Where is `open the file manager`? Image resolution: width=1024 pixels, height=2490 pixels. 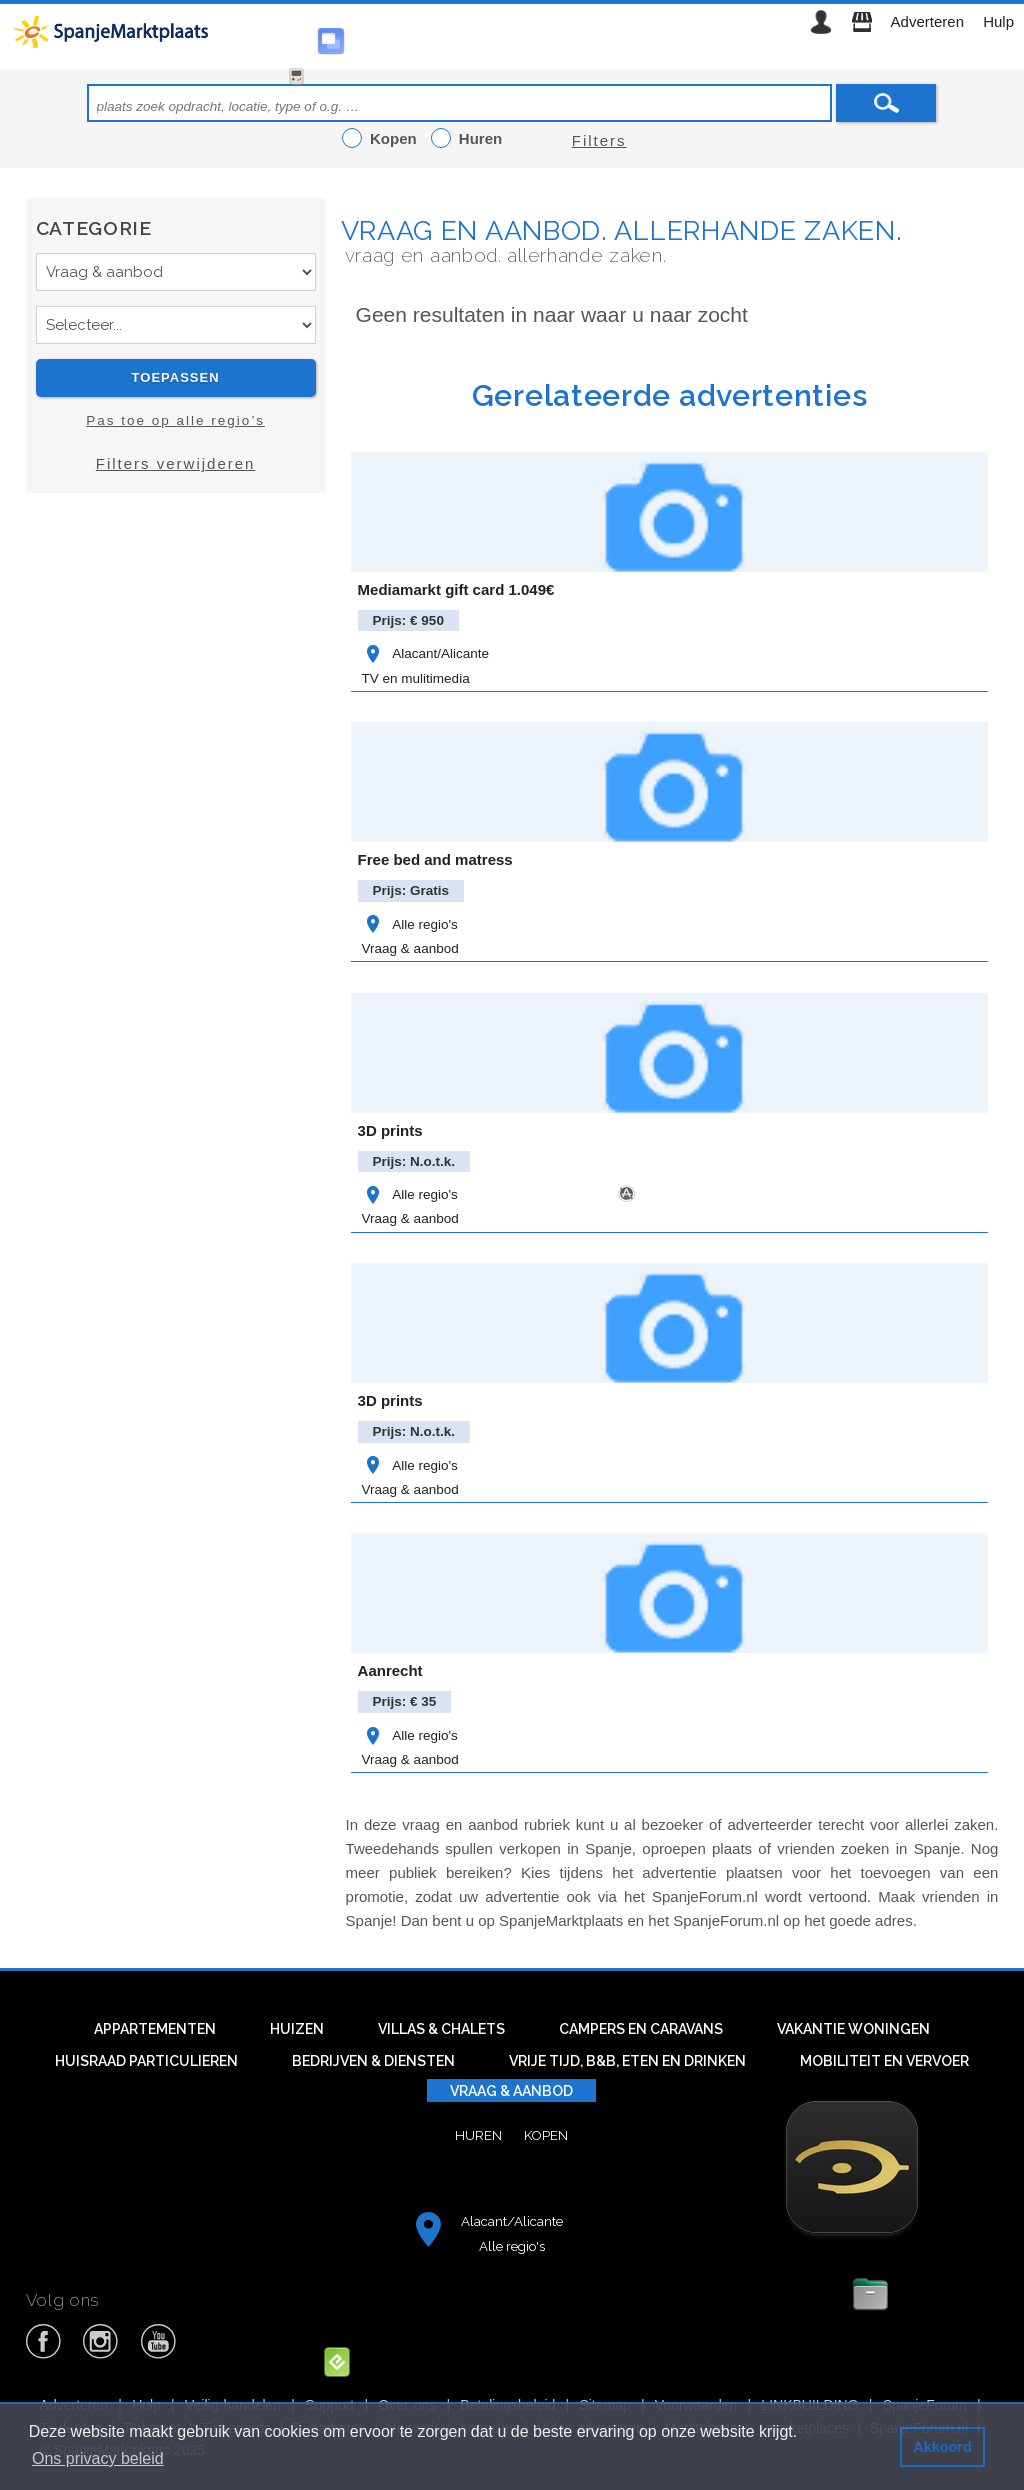
open the file manager is located at coordinates (870, 2293).